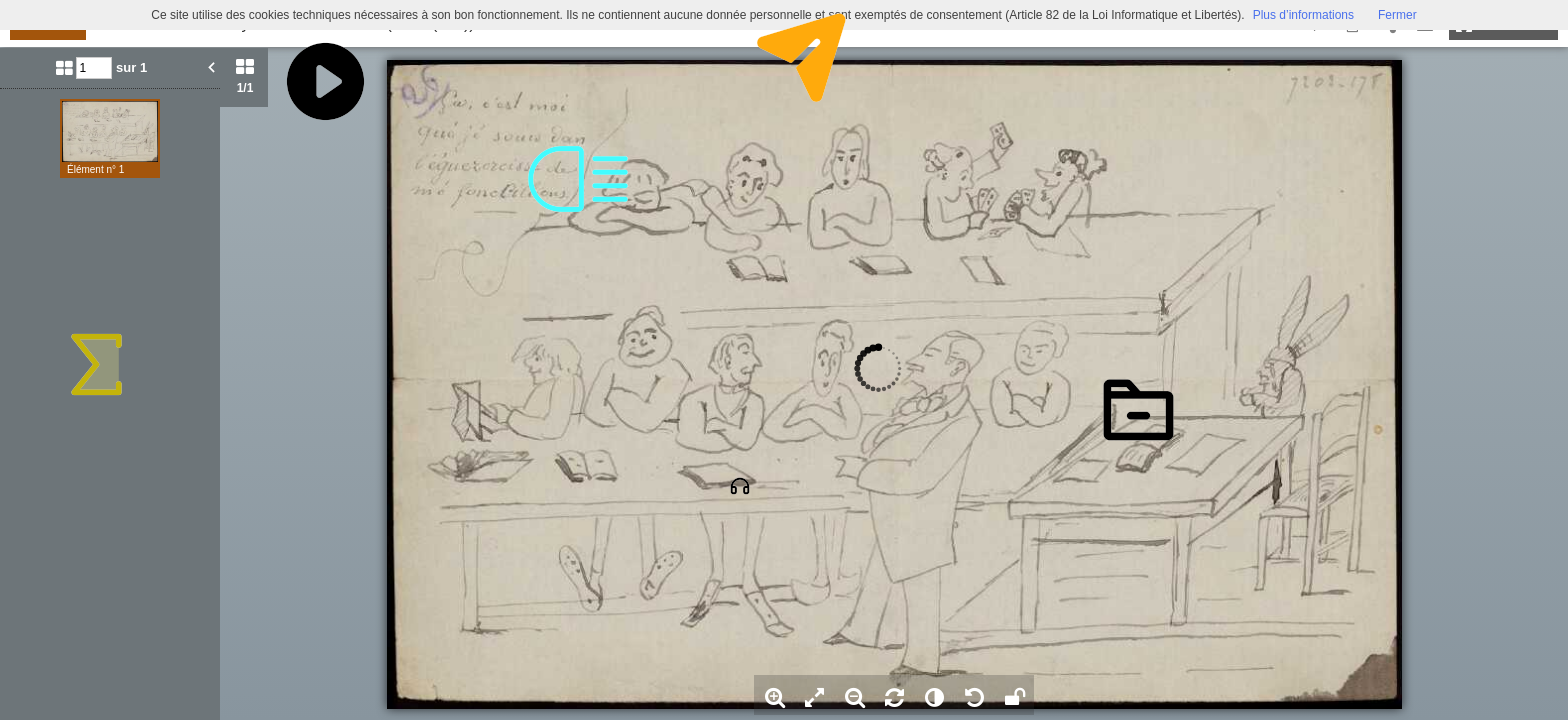 This screenshot has width=1568, height=720. Describe the element at coordinates (578, 179) in the screenshot. I see `toggle vehicle headlights on/off` at that location.